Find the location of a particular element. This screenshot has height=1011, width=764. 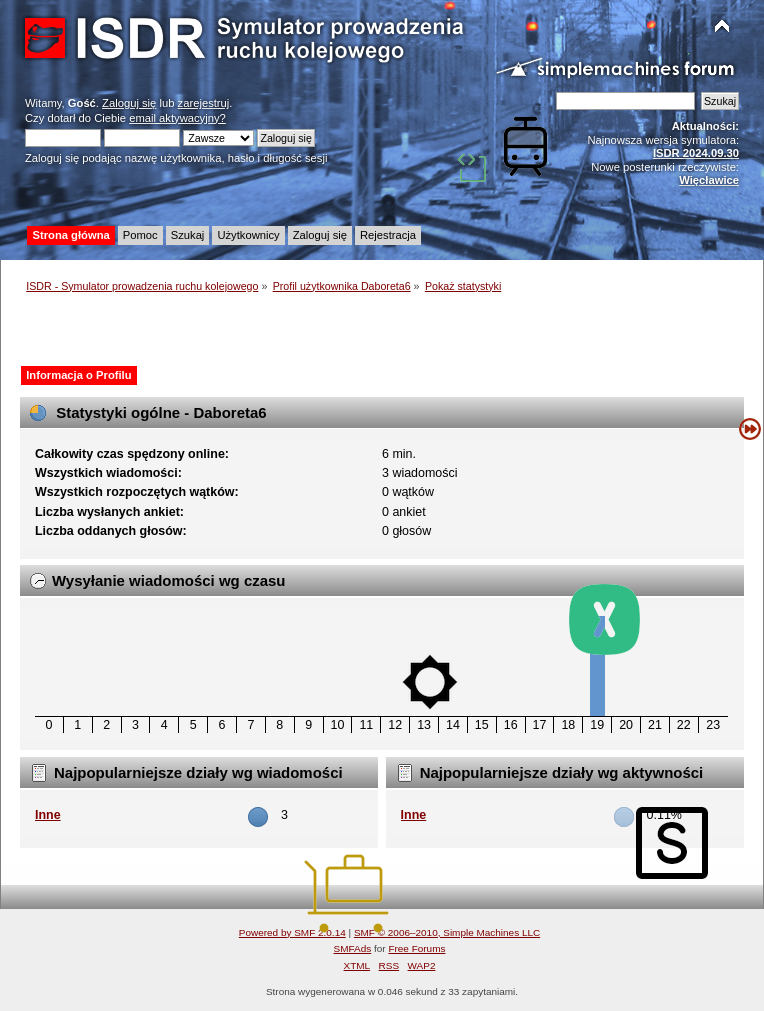

close or dismiss a dialog is located at coordinates (604, 619).